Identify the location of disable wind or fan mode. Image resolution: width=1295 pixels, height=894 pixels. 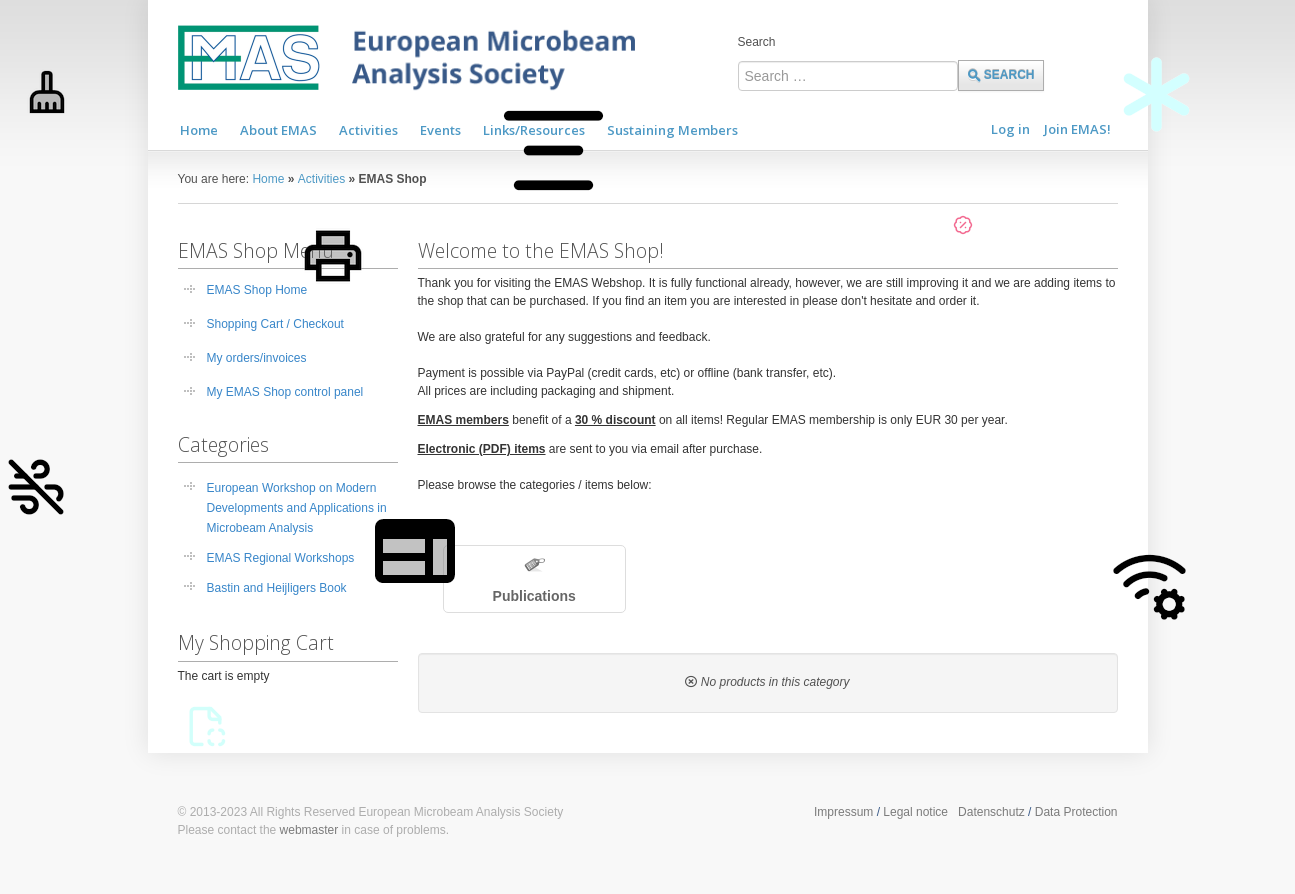
(36, 487).